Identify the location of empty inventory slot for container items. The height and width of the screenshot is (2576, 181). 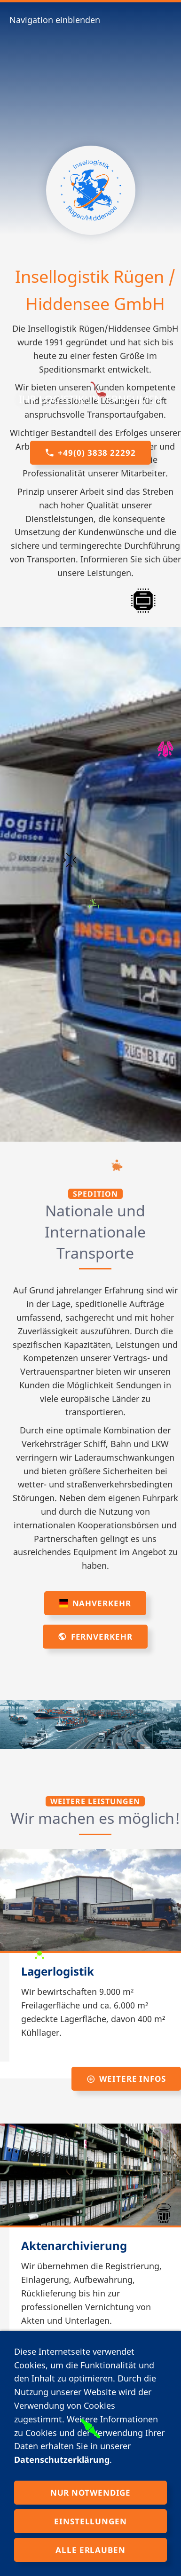
(164, 2212).